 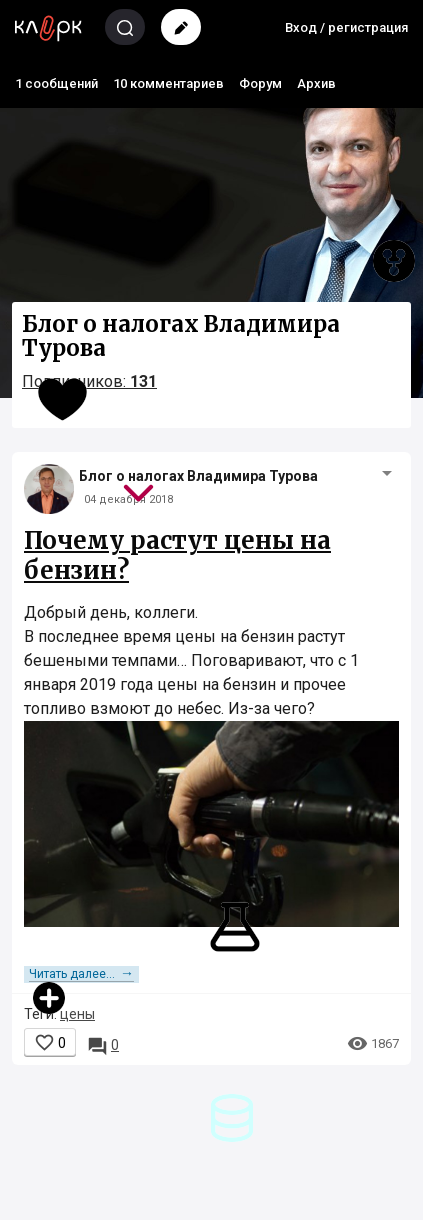 What do you see at coordinates (49, 998) in the screenshot?
I see `add a new item to your feed` at bounding box center [49, 998].